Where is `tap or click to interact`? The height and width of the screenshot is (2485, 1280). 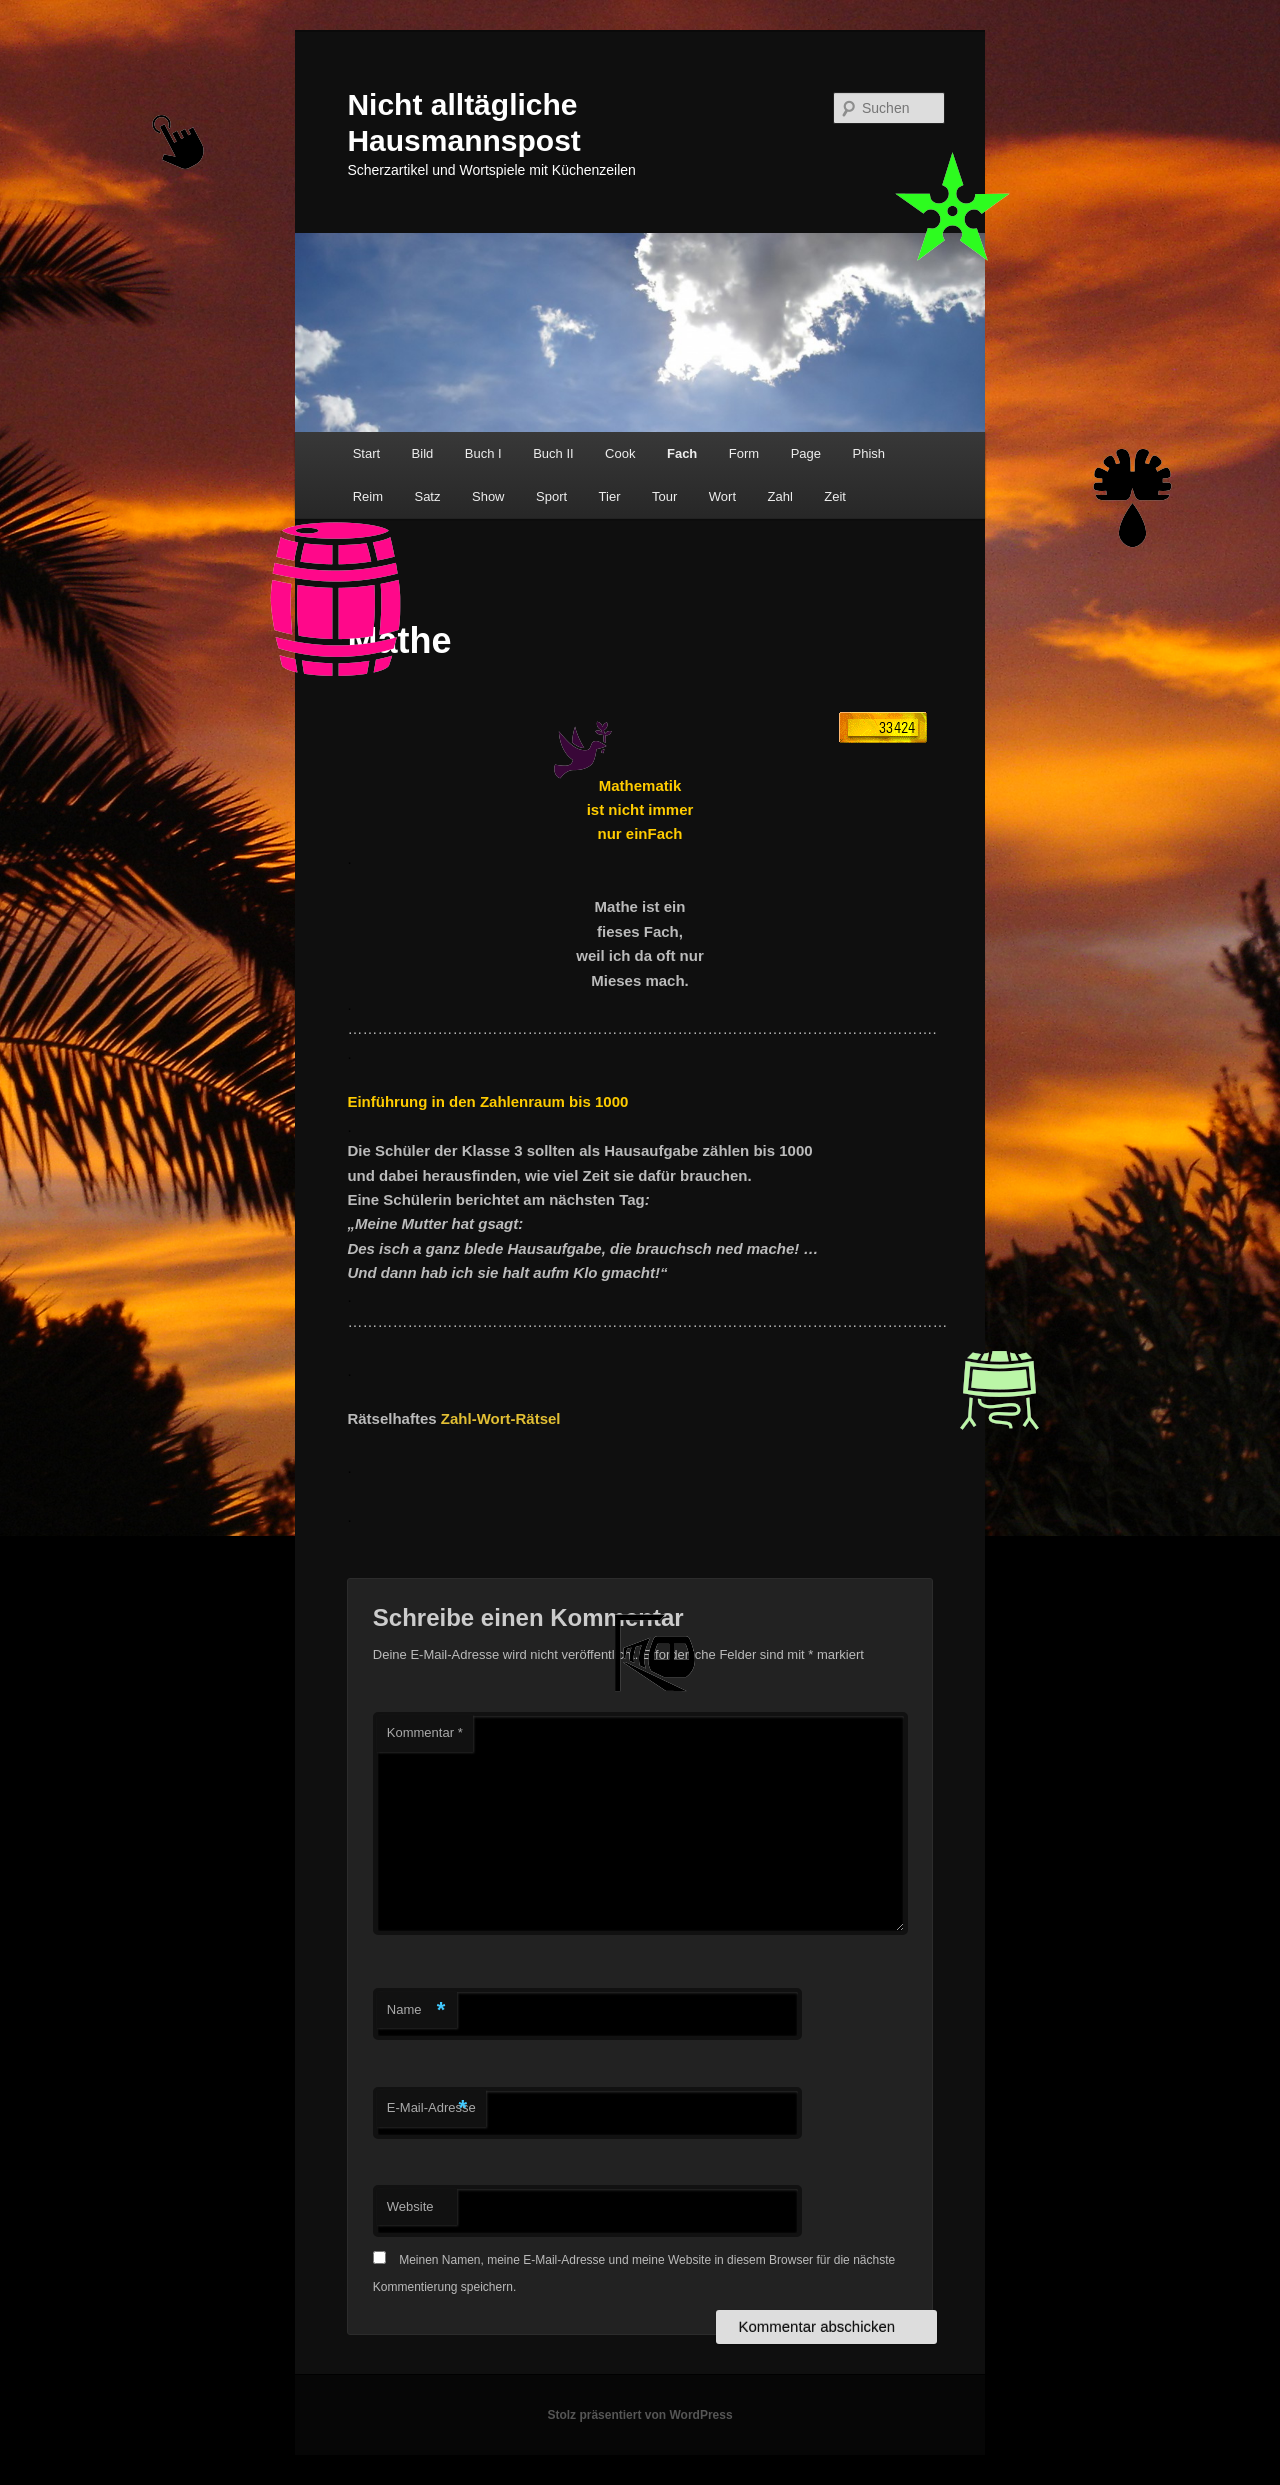 tap or click to interact is located at coordinates (178, 142).